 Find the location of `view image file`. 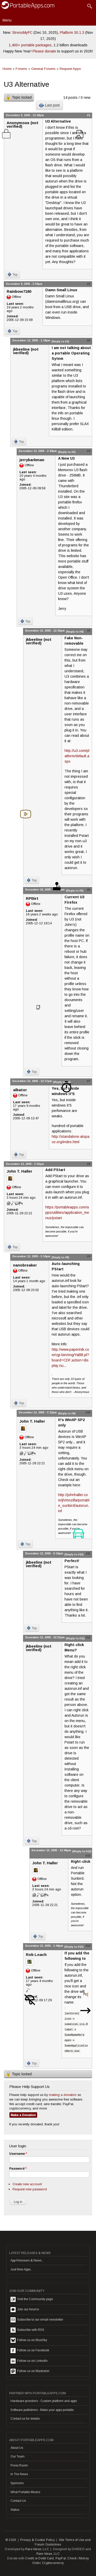

view image file is located at coordinates (80, 134).